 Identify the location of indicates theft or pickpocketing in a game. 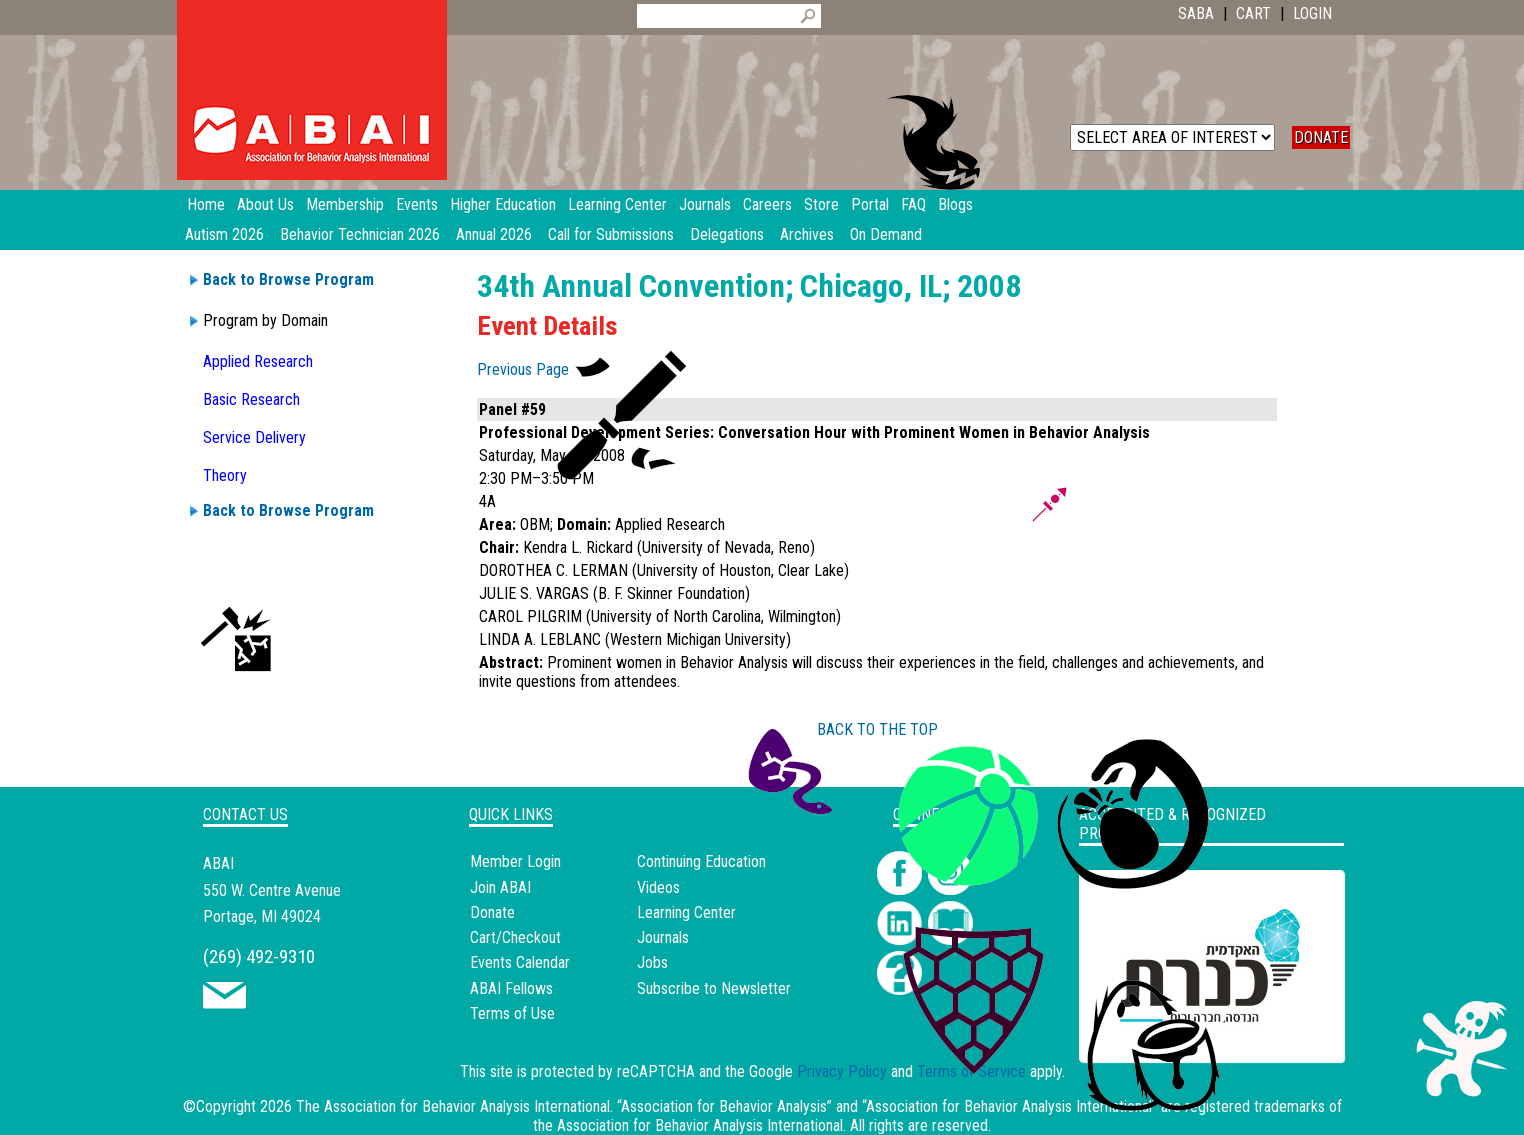
(1133, 814).